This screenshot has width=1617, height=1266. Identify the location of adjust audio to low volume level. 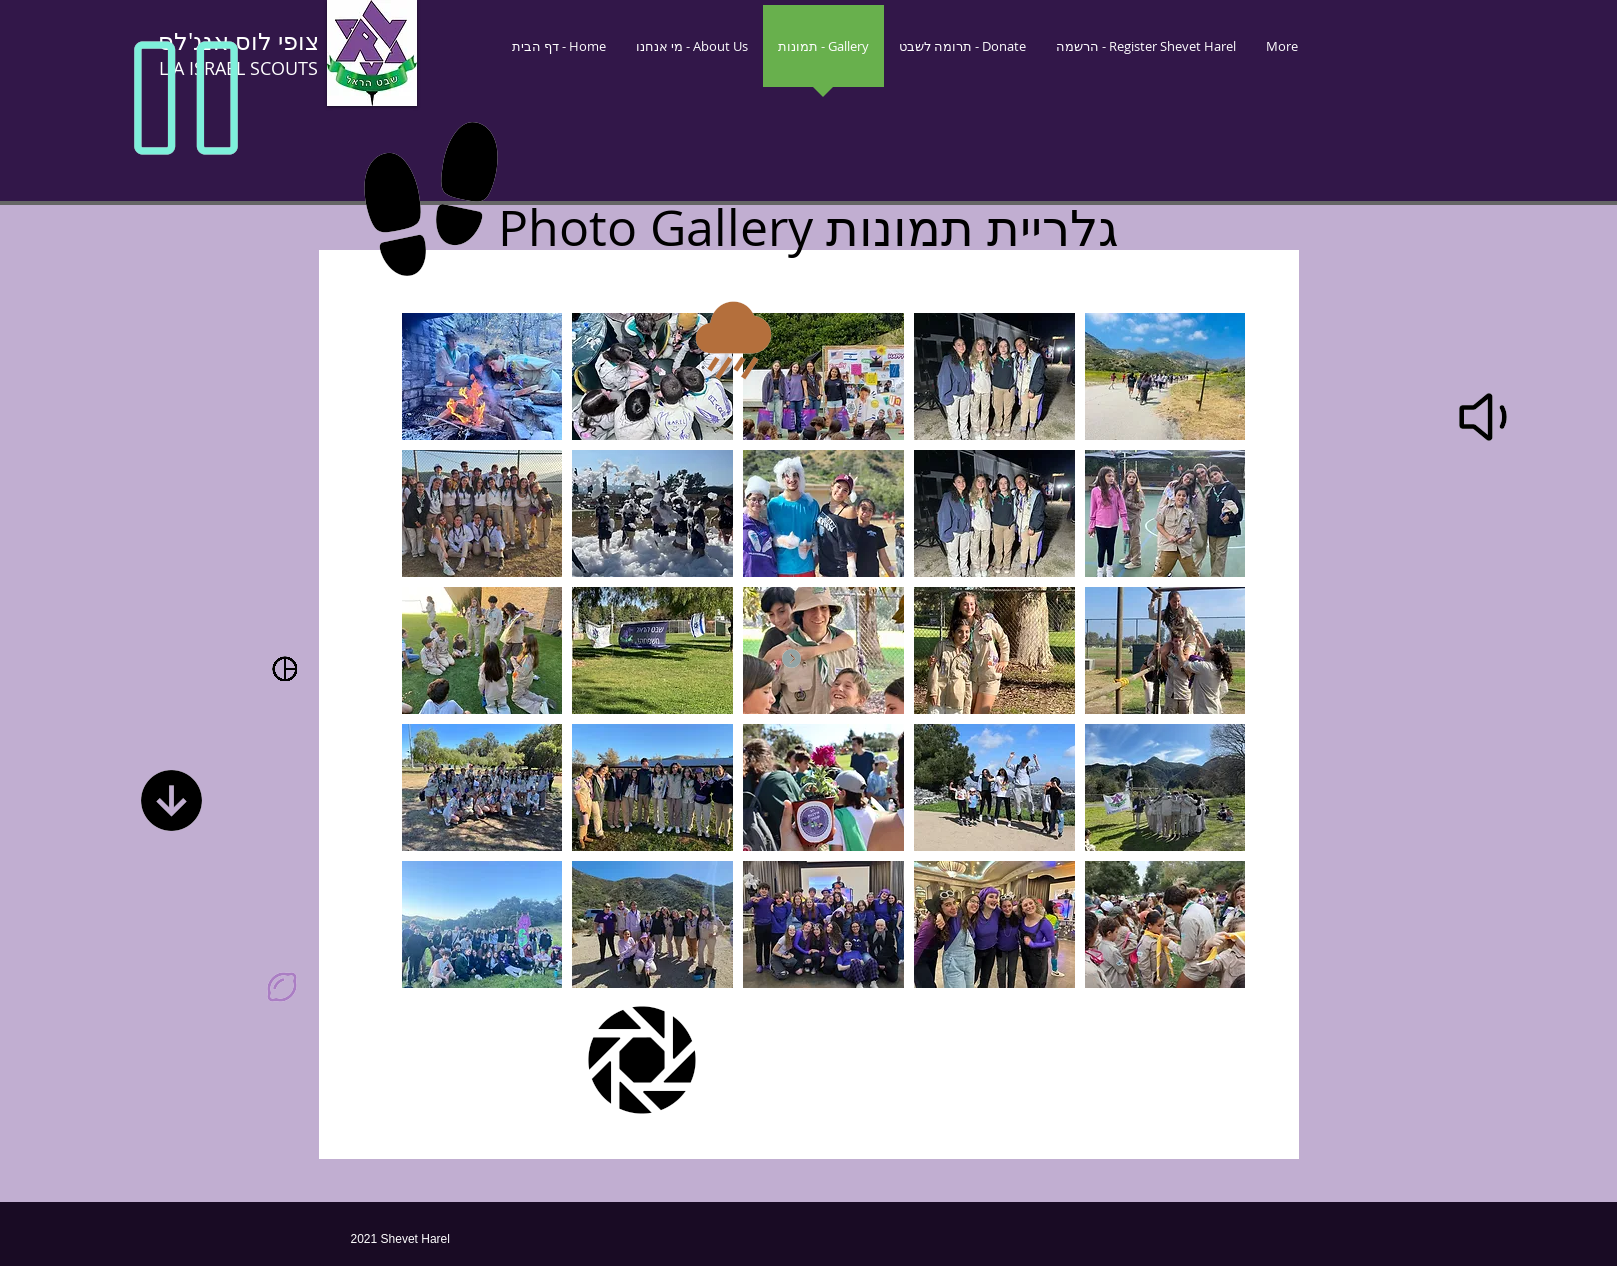
(1483, 417).